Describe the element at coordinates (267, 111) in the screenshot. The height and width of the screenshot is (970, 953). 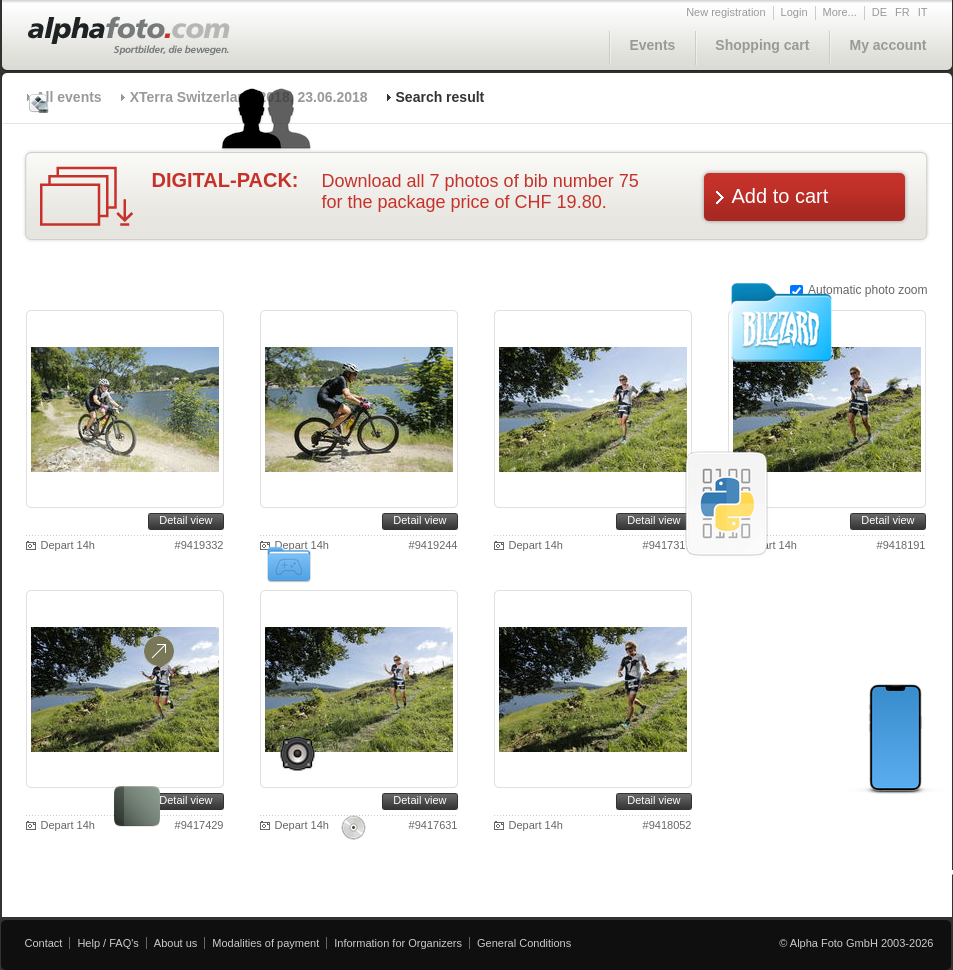
I see `view storage used by other users on this device` at that location.